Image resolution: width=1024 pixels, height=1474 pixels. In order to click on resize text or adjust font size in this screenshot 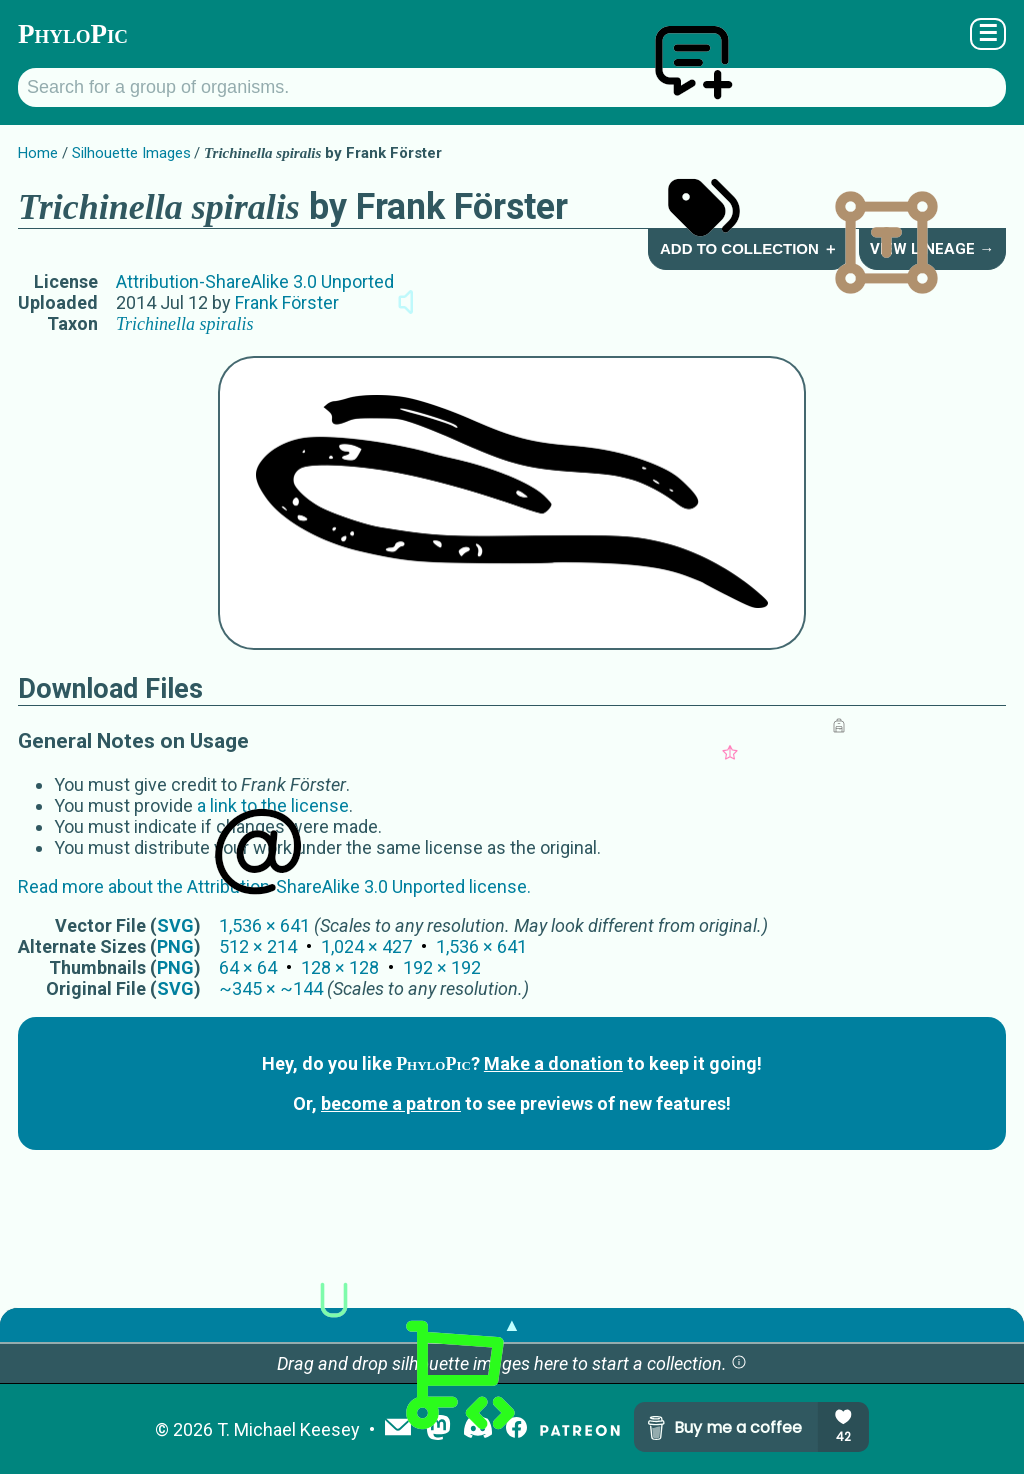, I will do `click(886, 242)`.